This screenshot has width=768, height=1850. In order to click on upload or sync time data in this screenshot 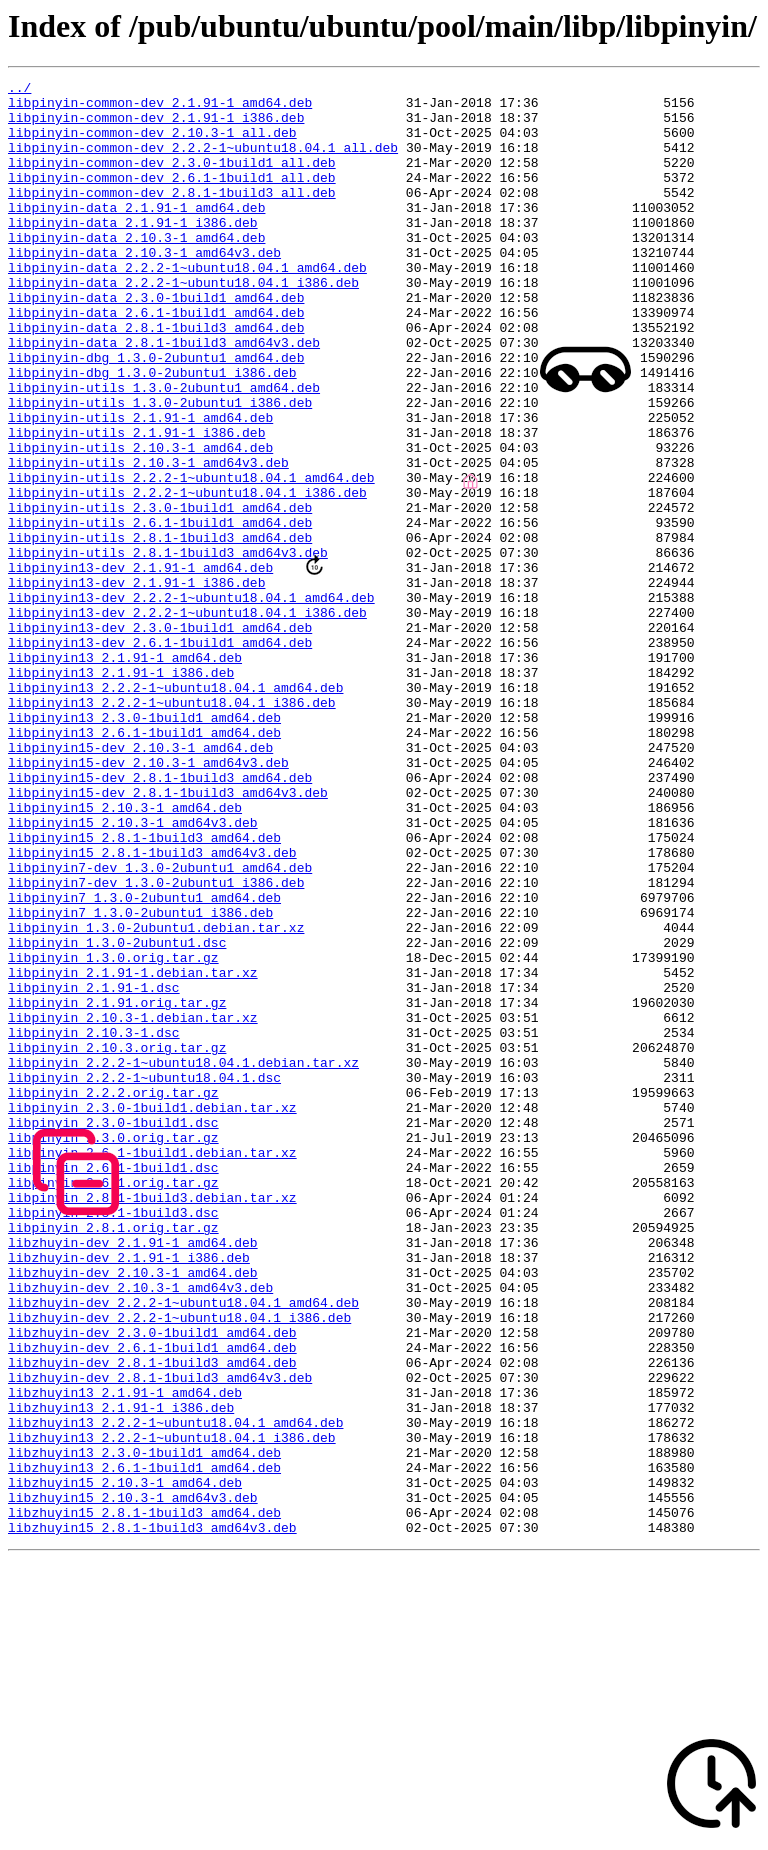, I will do `click(711, 1783)`.